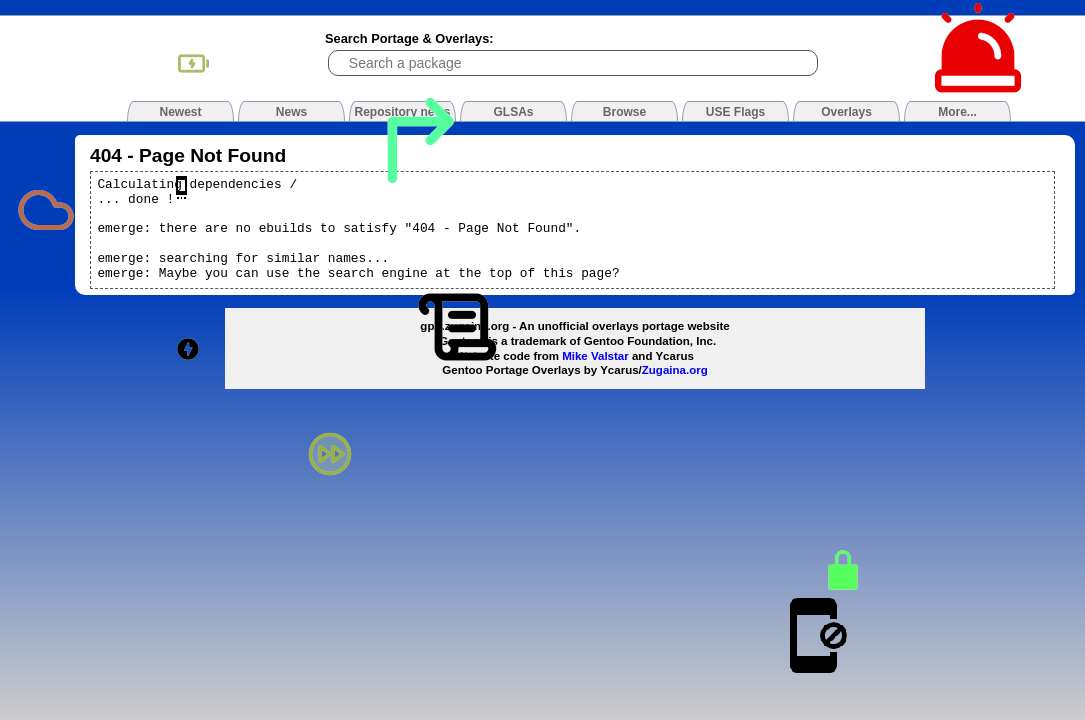 Image resolution: width=1085 pixels, height=720 pixels. I want to click on block or restrict an app, so click(813, 635).